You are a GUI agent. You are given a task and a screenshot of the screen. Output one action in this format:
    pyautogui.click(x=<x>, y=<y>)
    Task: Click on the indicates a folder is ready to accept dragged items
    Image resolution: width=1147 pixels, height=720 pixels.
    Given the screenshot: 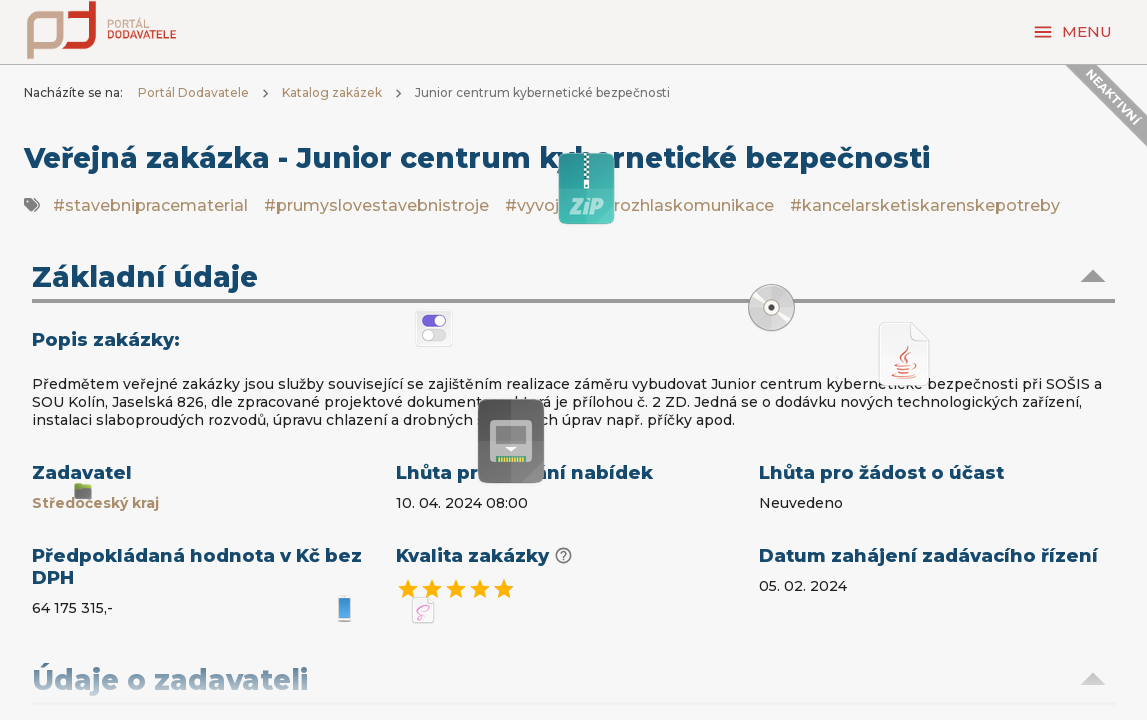 What is the action you would take?
    pyautogui.click(x=83, y=491)
    